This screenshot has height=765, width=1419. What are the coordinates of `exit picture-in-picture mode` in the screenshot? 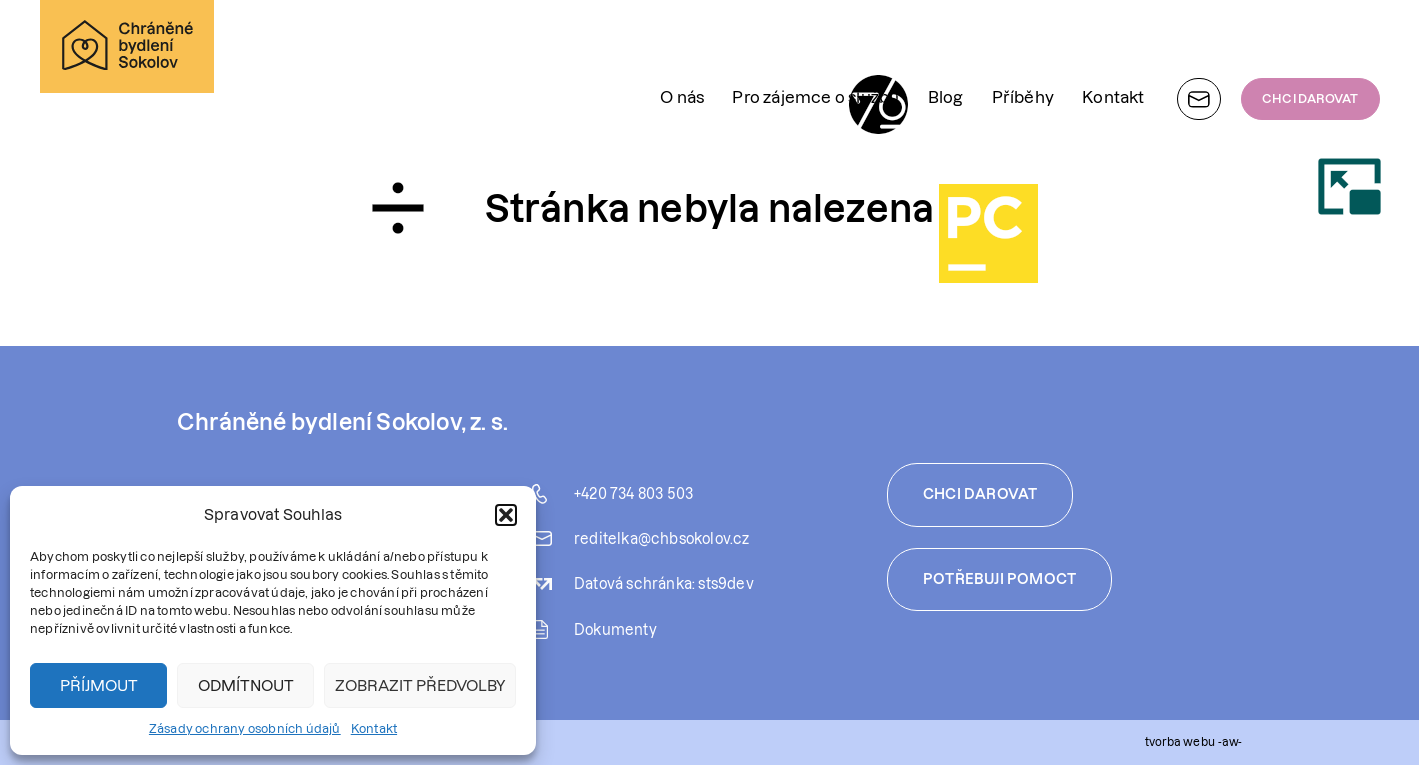 It's located at (1349, 186).